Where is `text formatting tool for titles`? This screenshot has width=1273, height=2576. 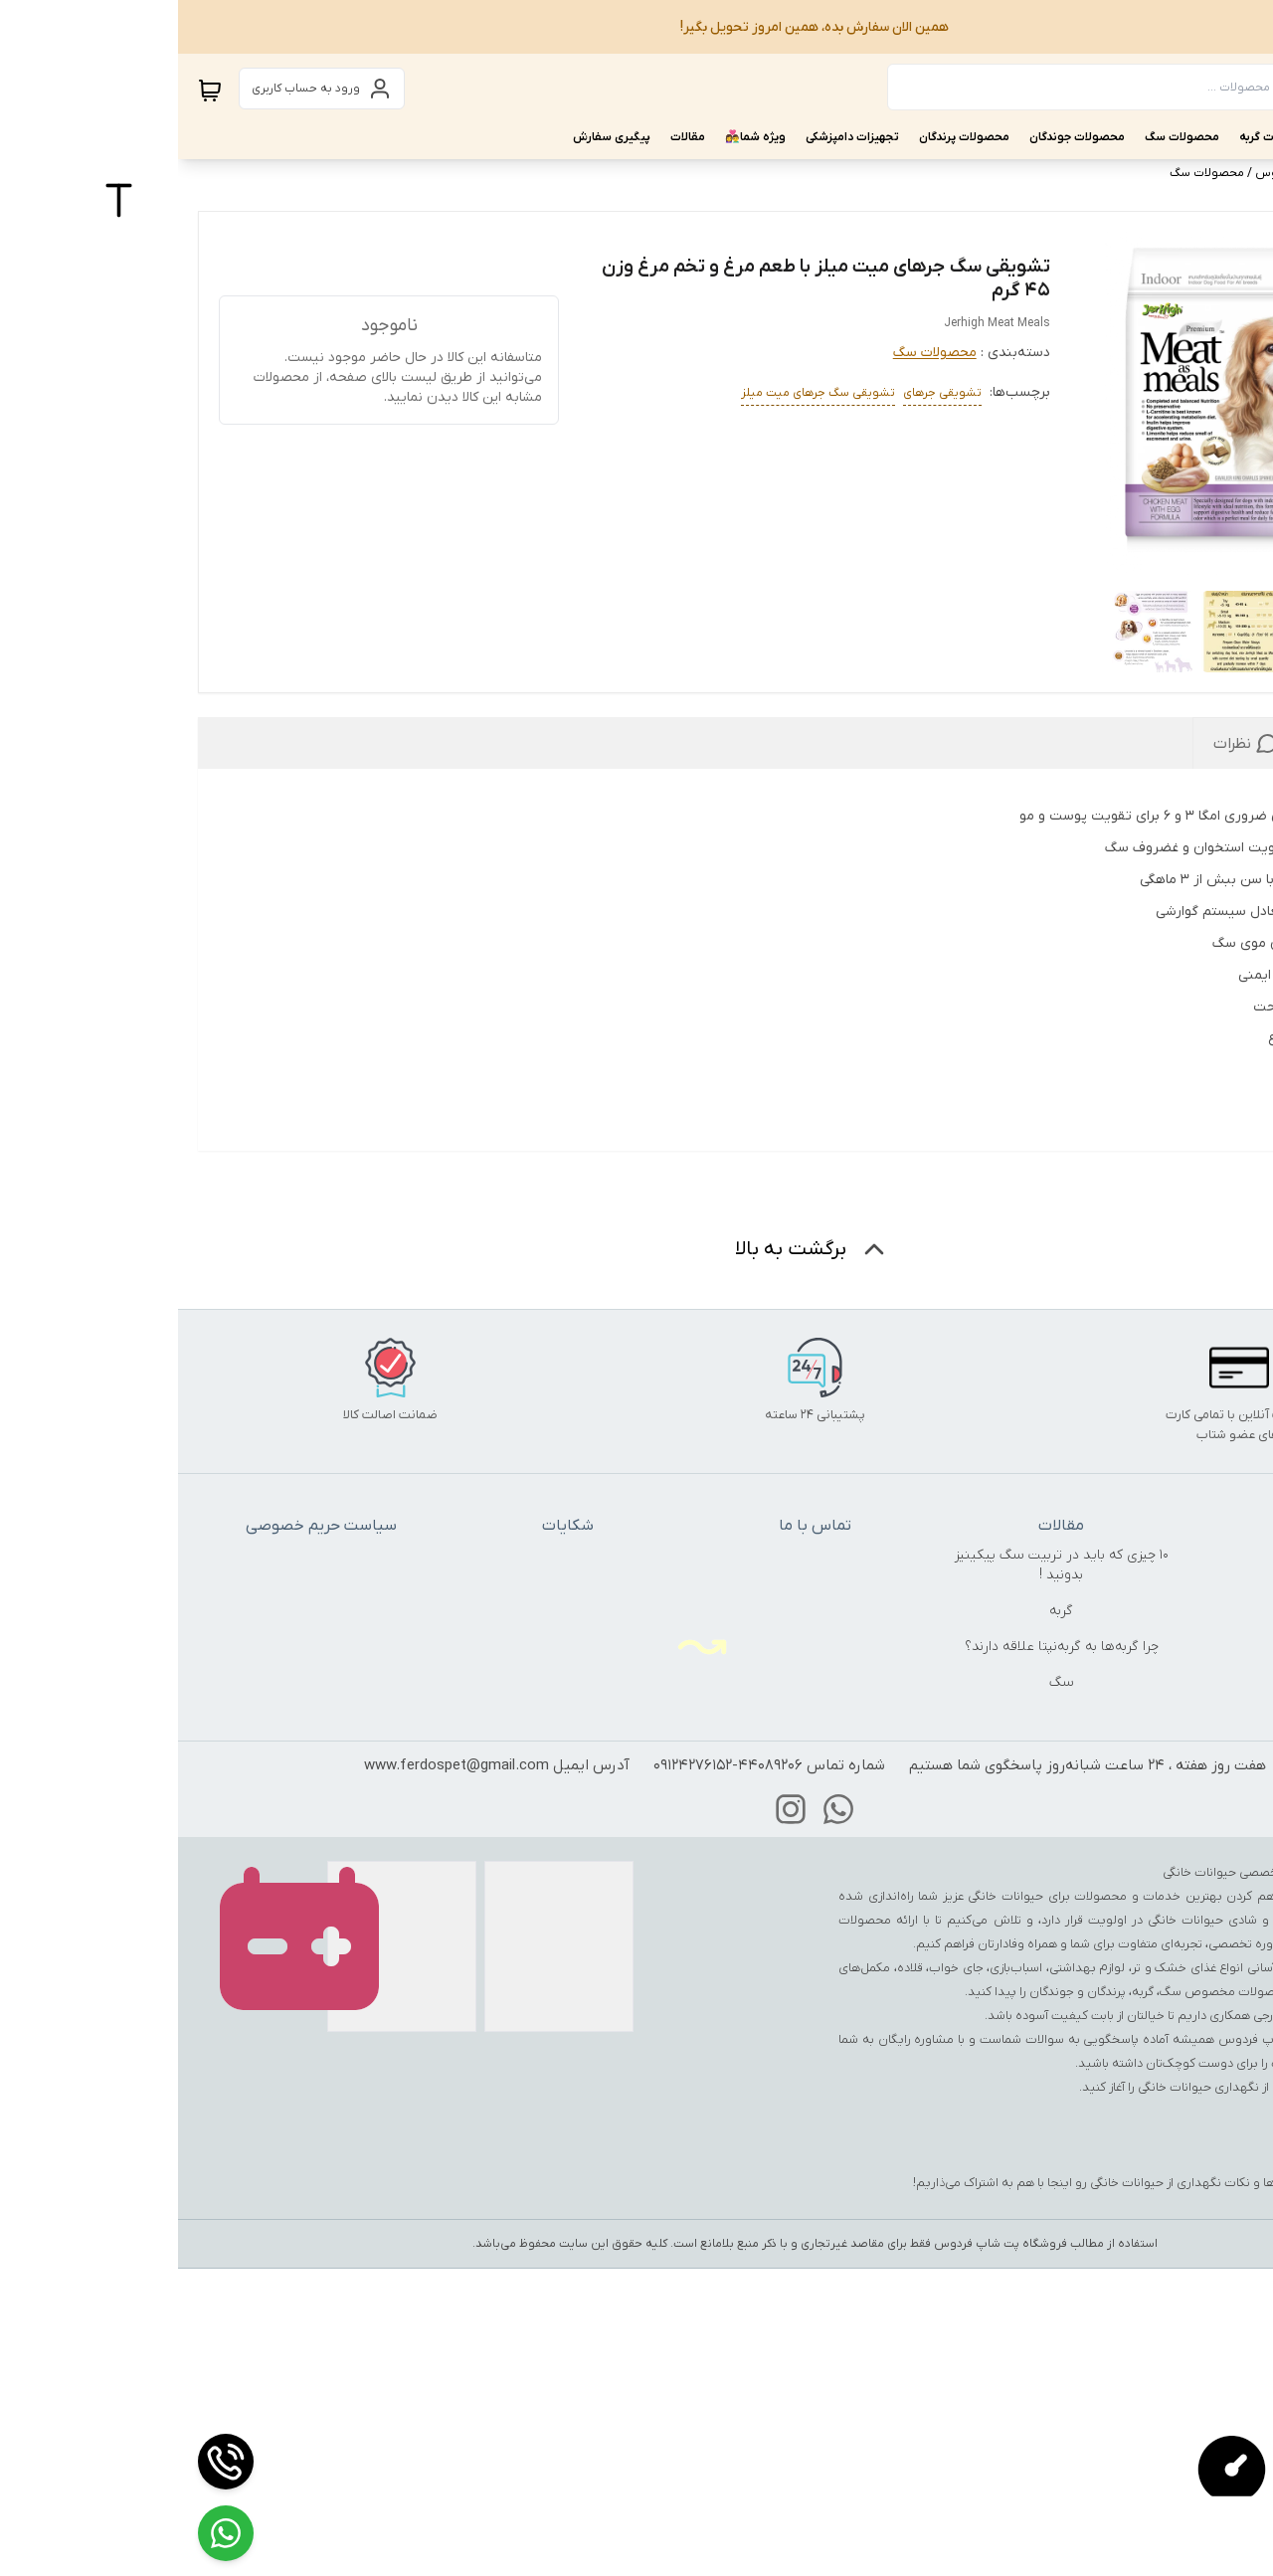
text formatting tool for titles is located at coordinates (118, 200).